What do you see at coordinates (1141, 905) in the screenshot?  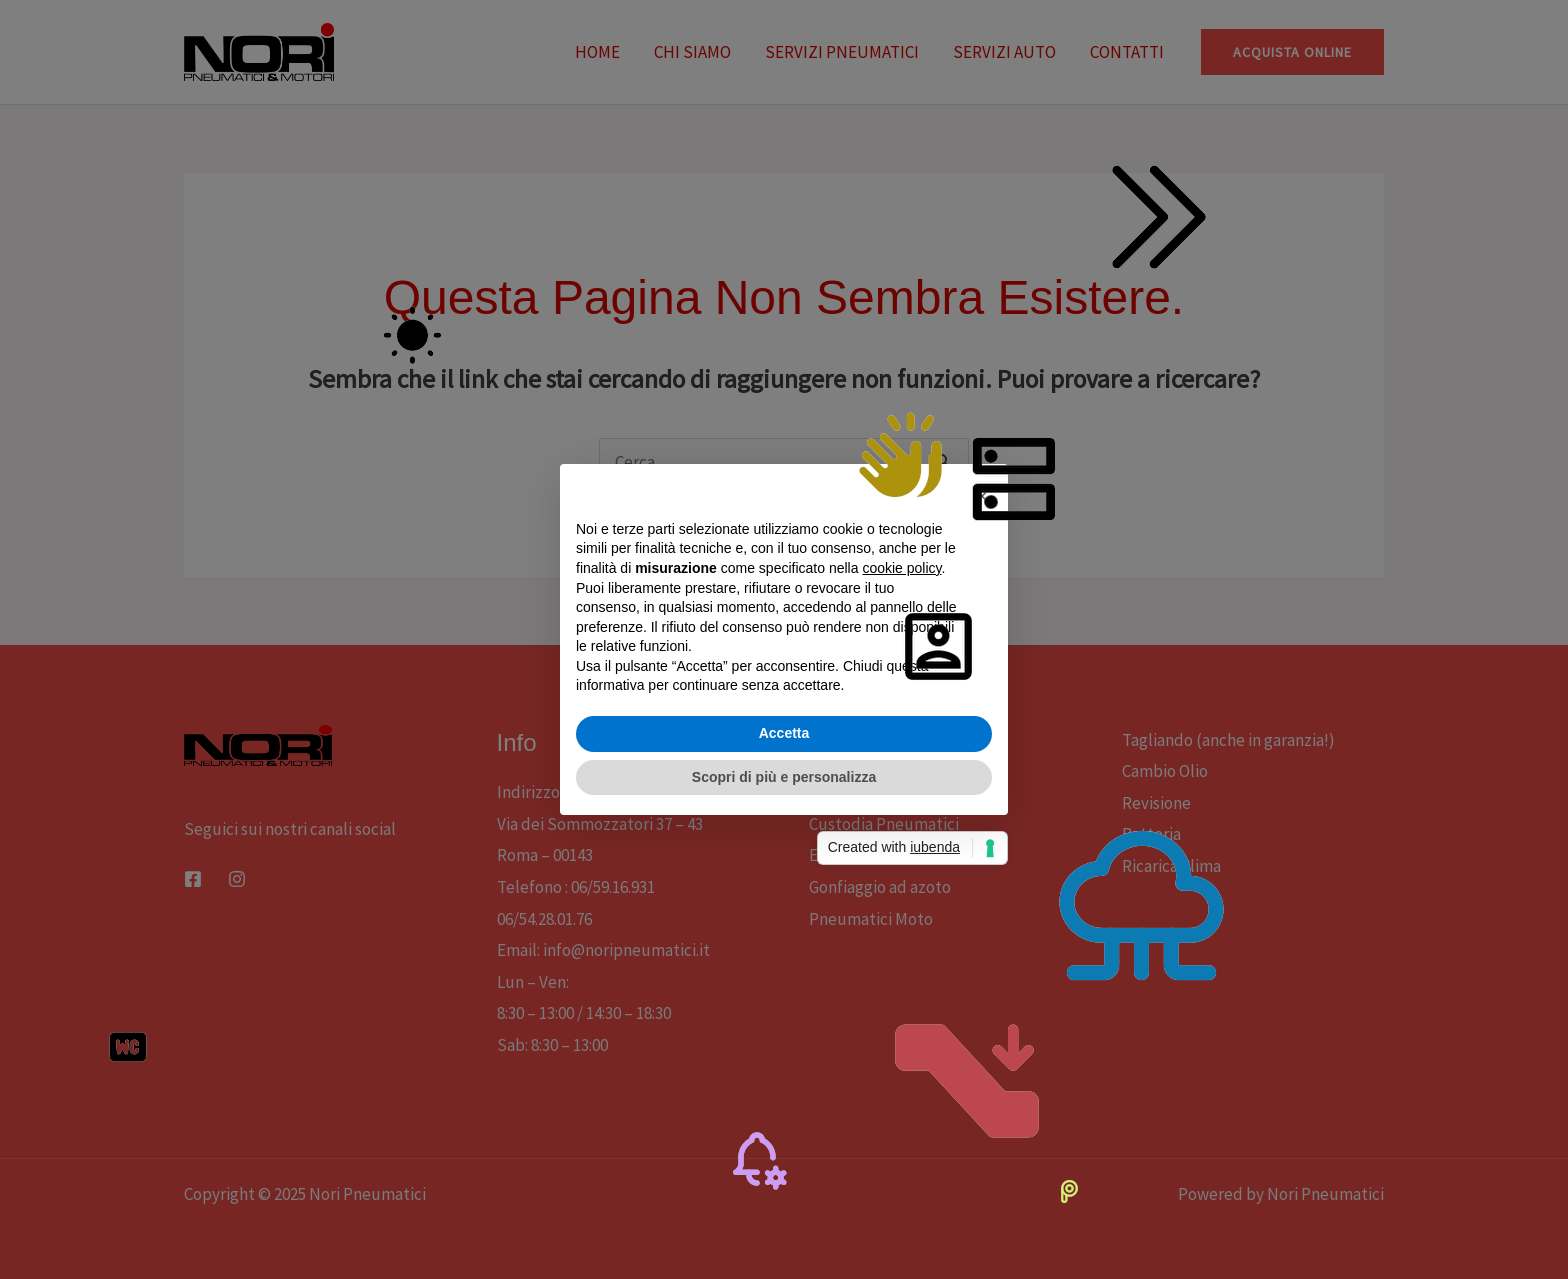 I see `access cloud computing services` at bounding box center [1141, 905].